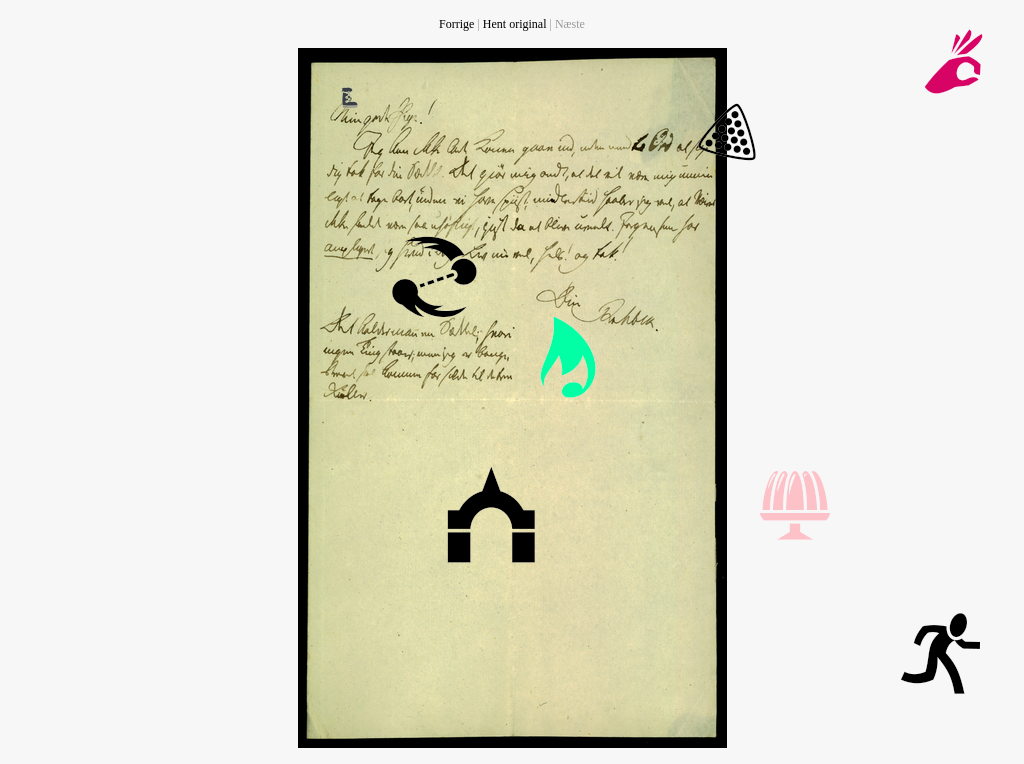  I want to click on select bolas as your weapon or tool, so click(434, 278).